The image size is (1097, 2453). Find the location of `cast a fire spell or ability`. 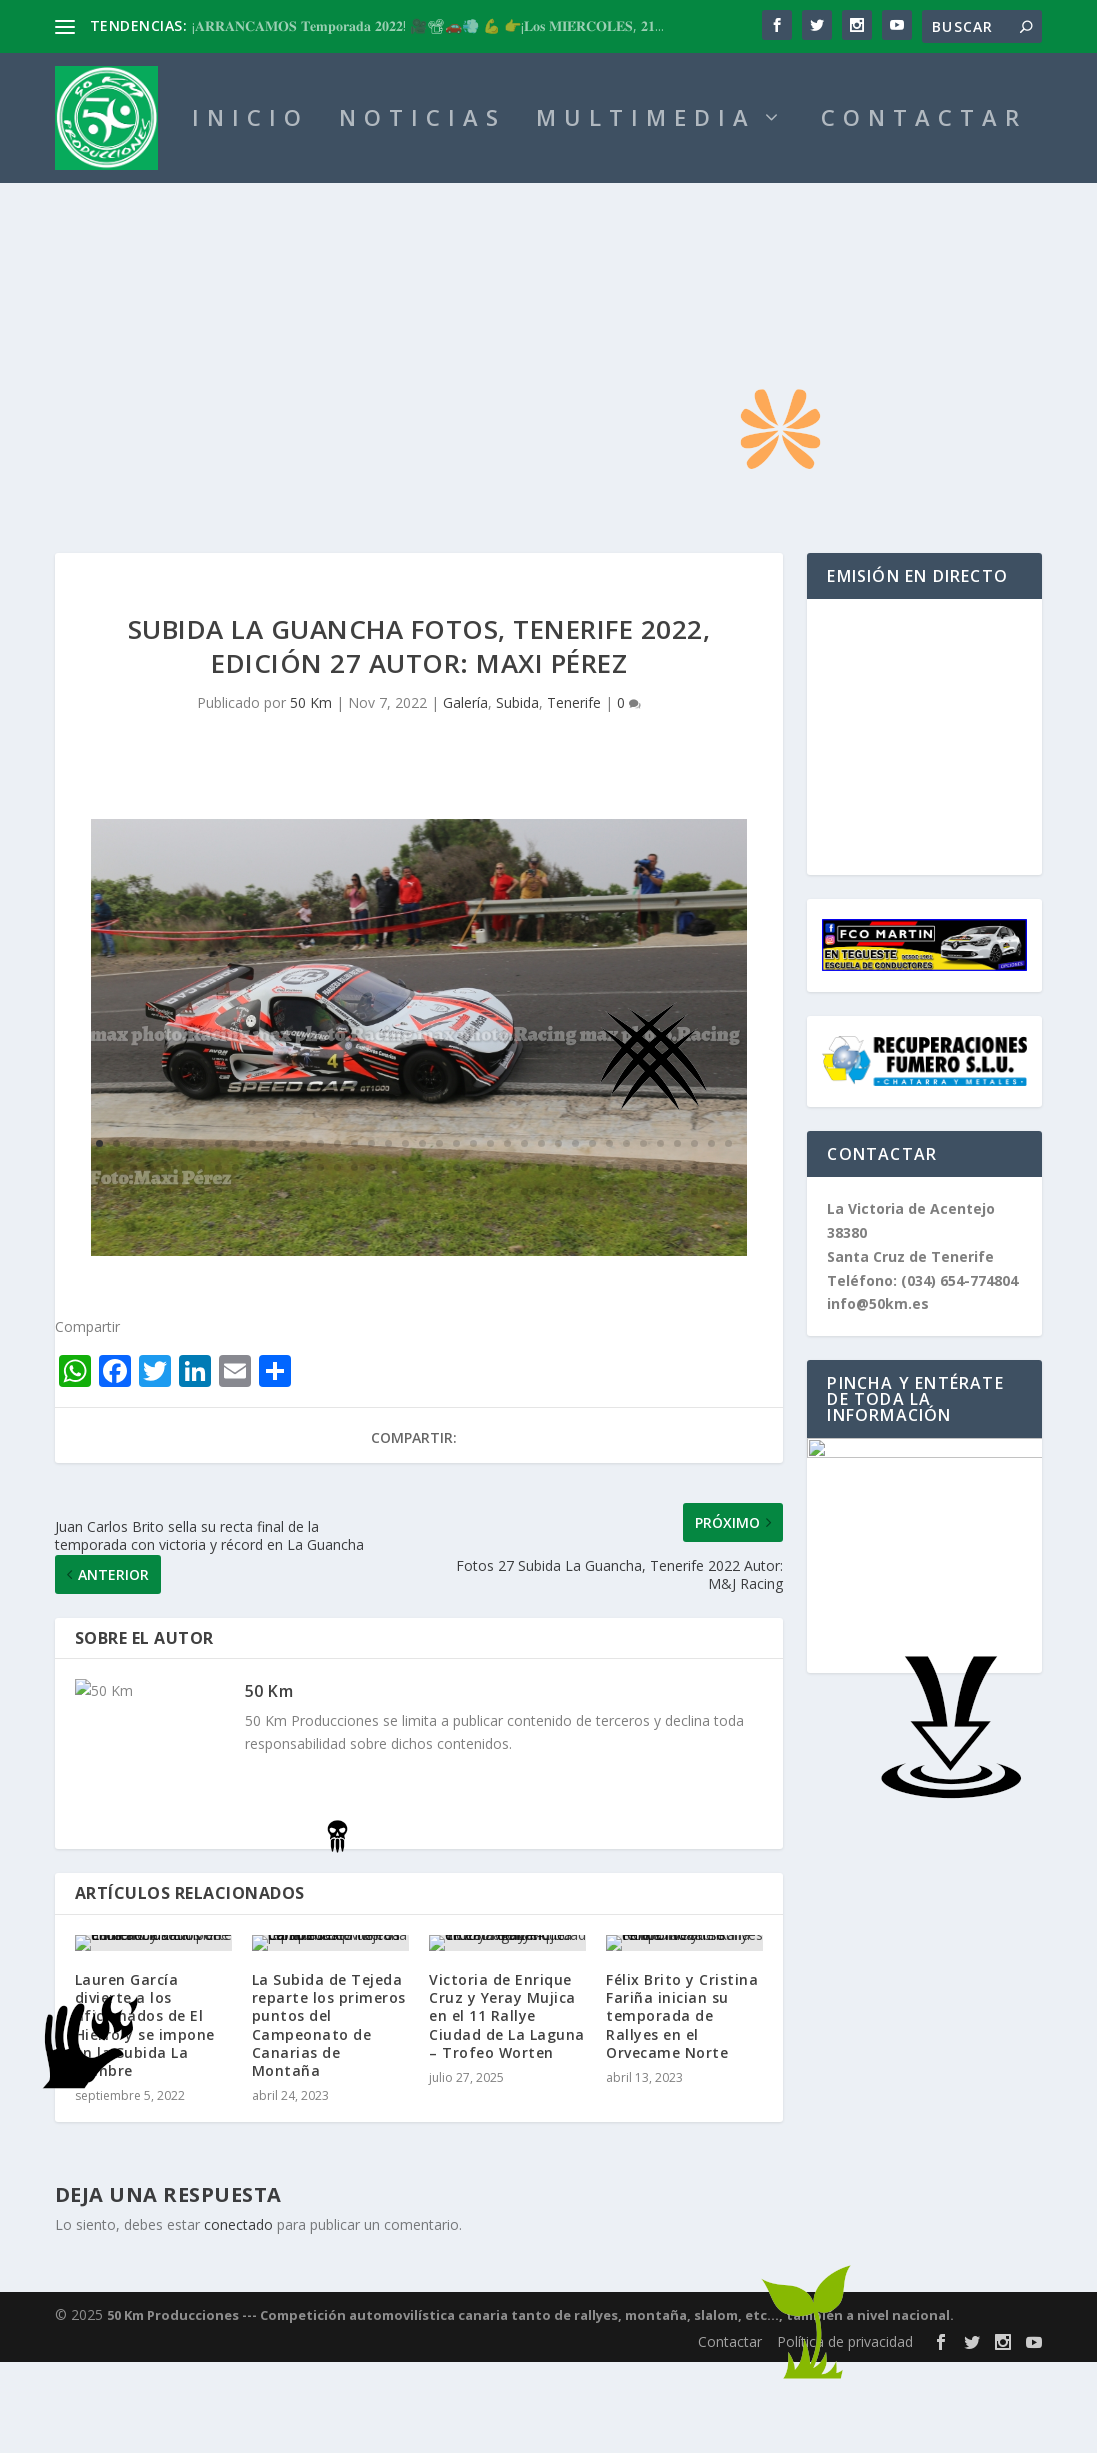

cast a fire spell or ability is located at coordinates (91, 2040).